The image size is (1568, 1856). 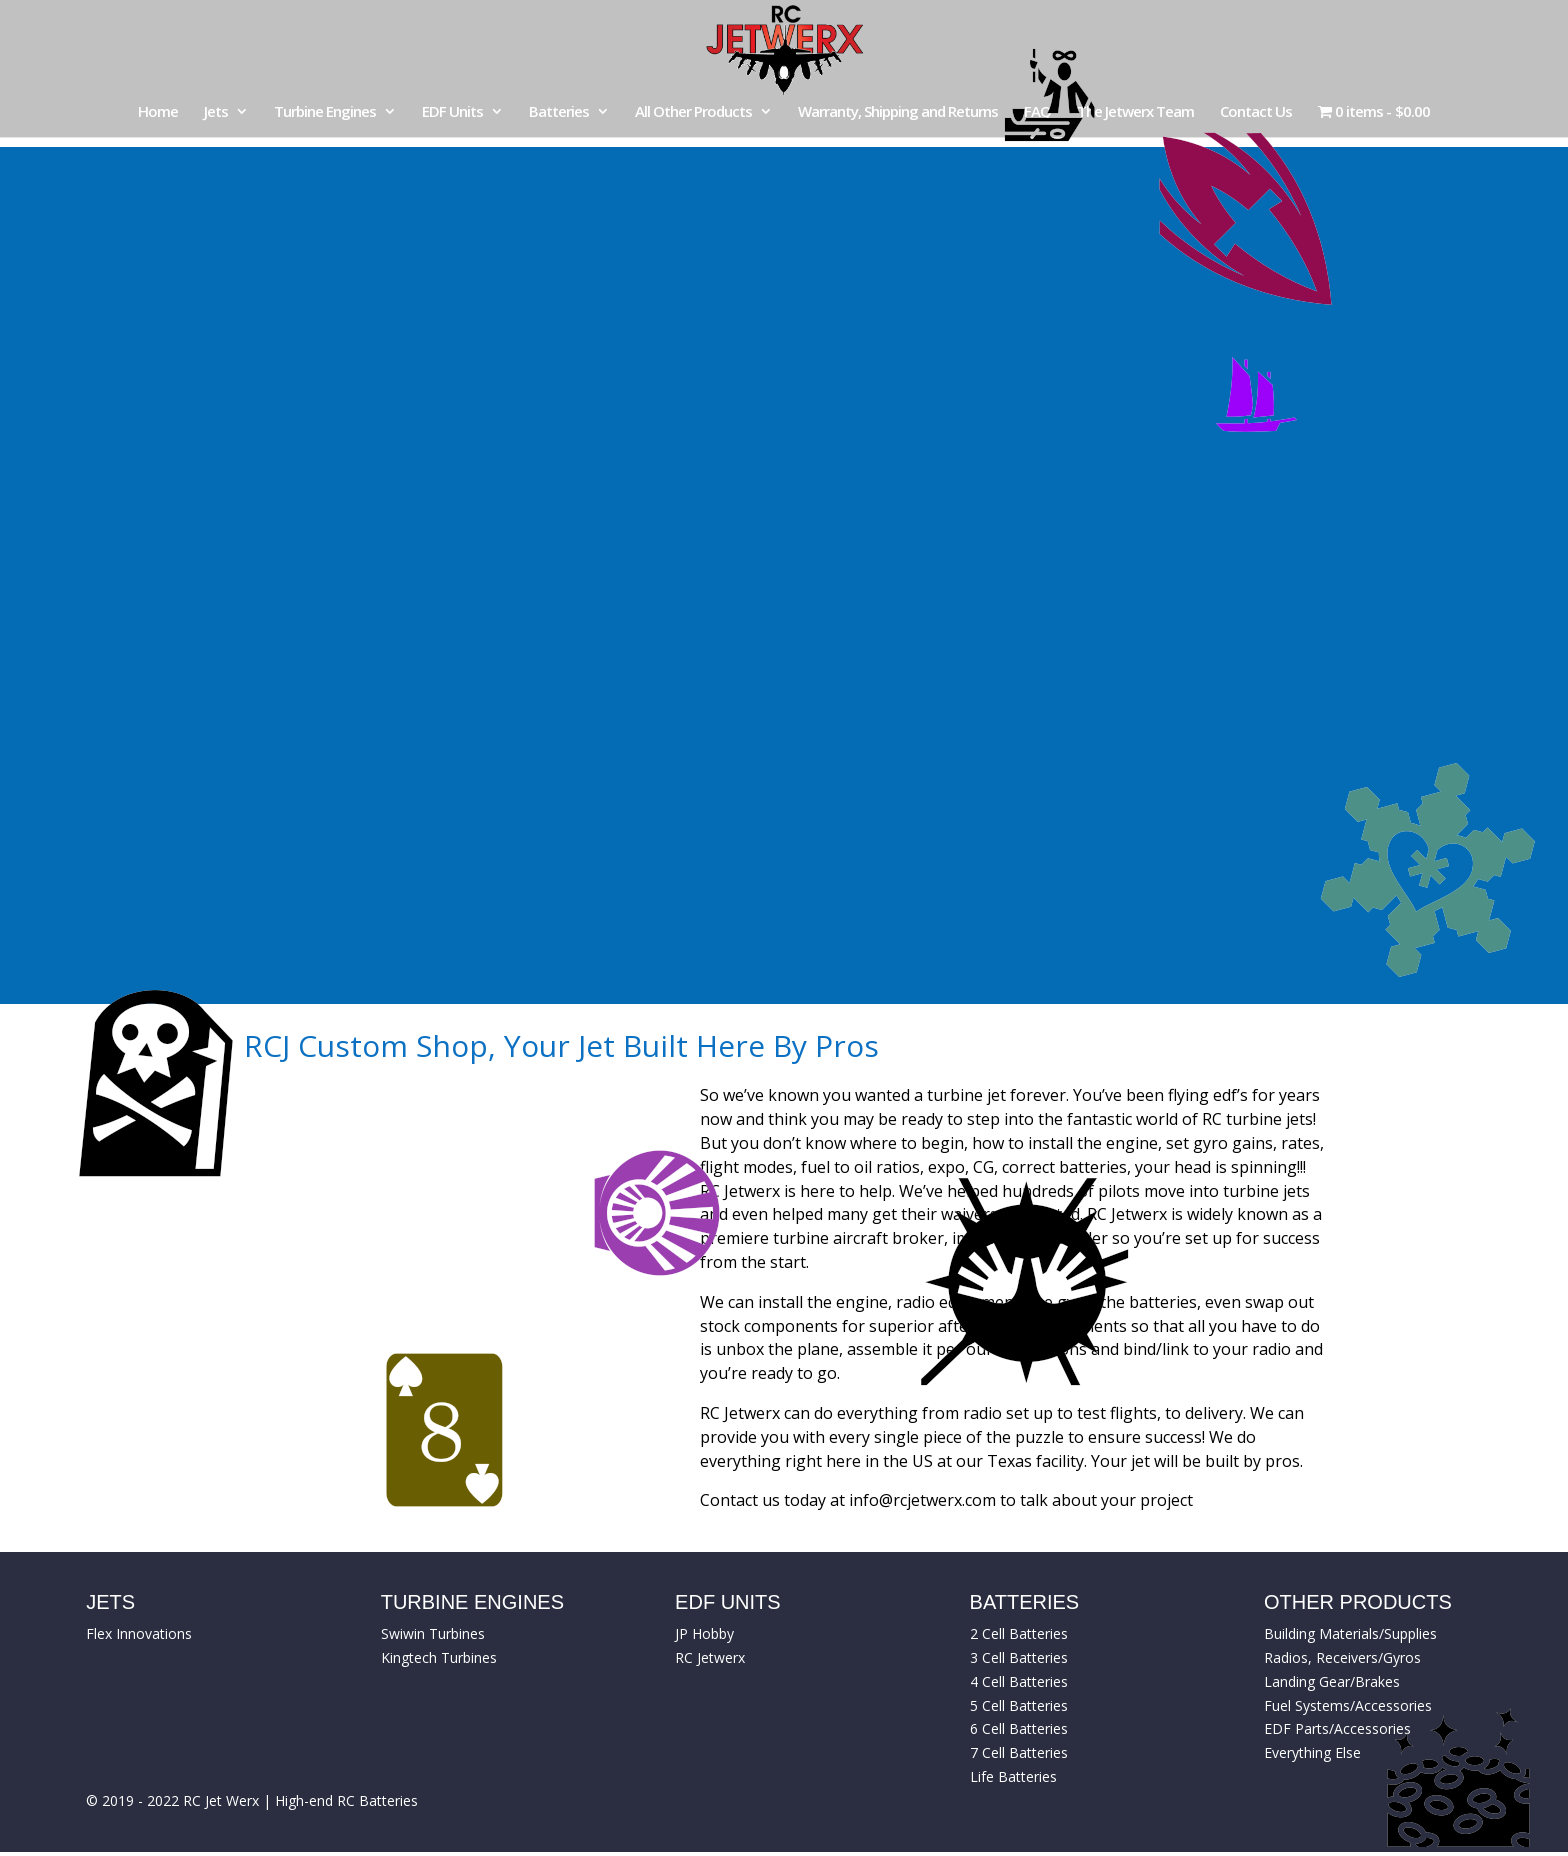 What do you see at coordinates (1256, 394) in the screenshot?
I see `select a sailing boat or nautical vessel` at bounding box center [1256, 394].